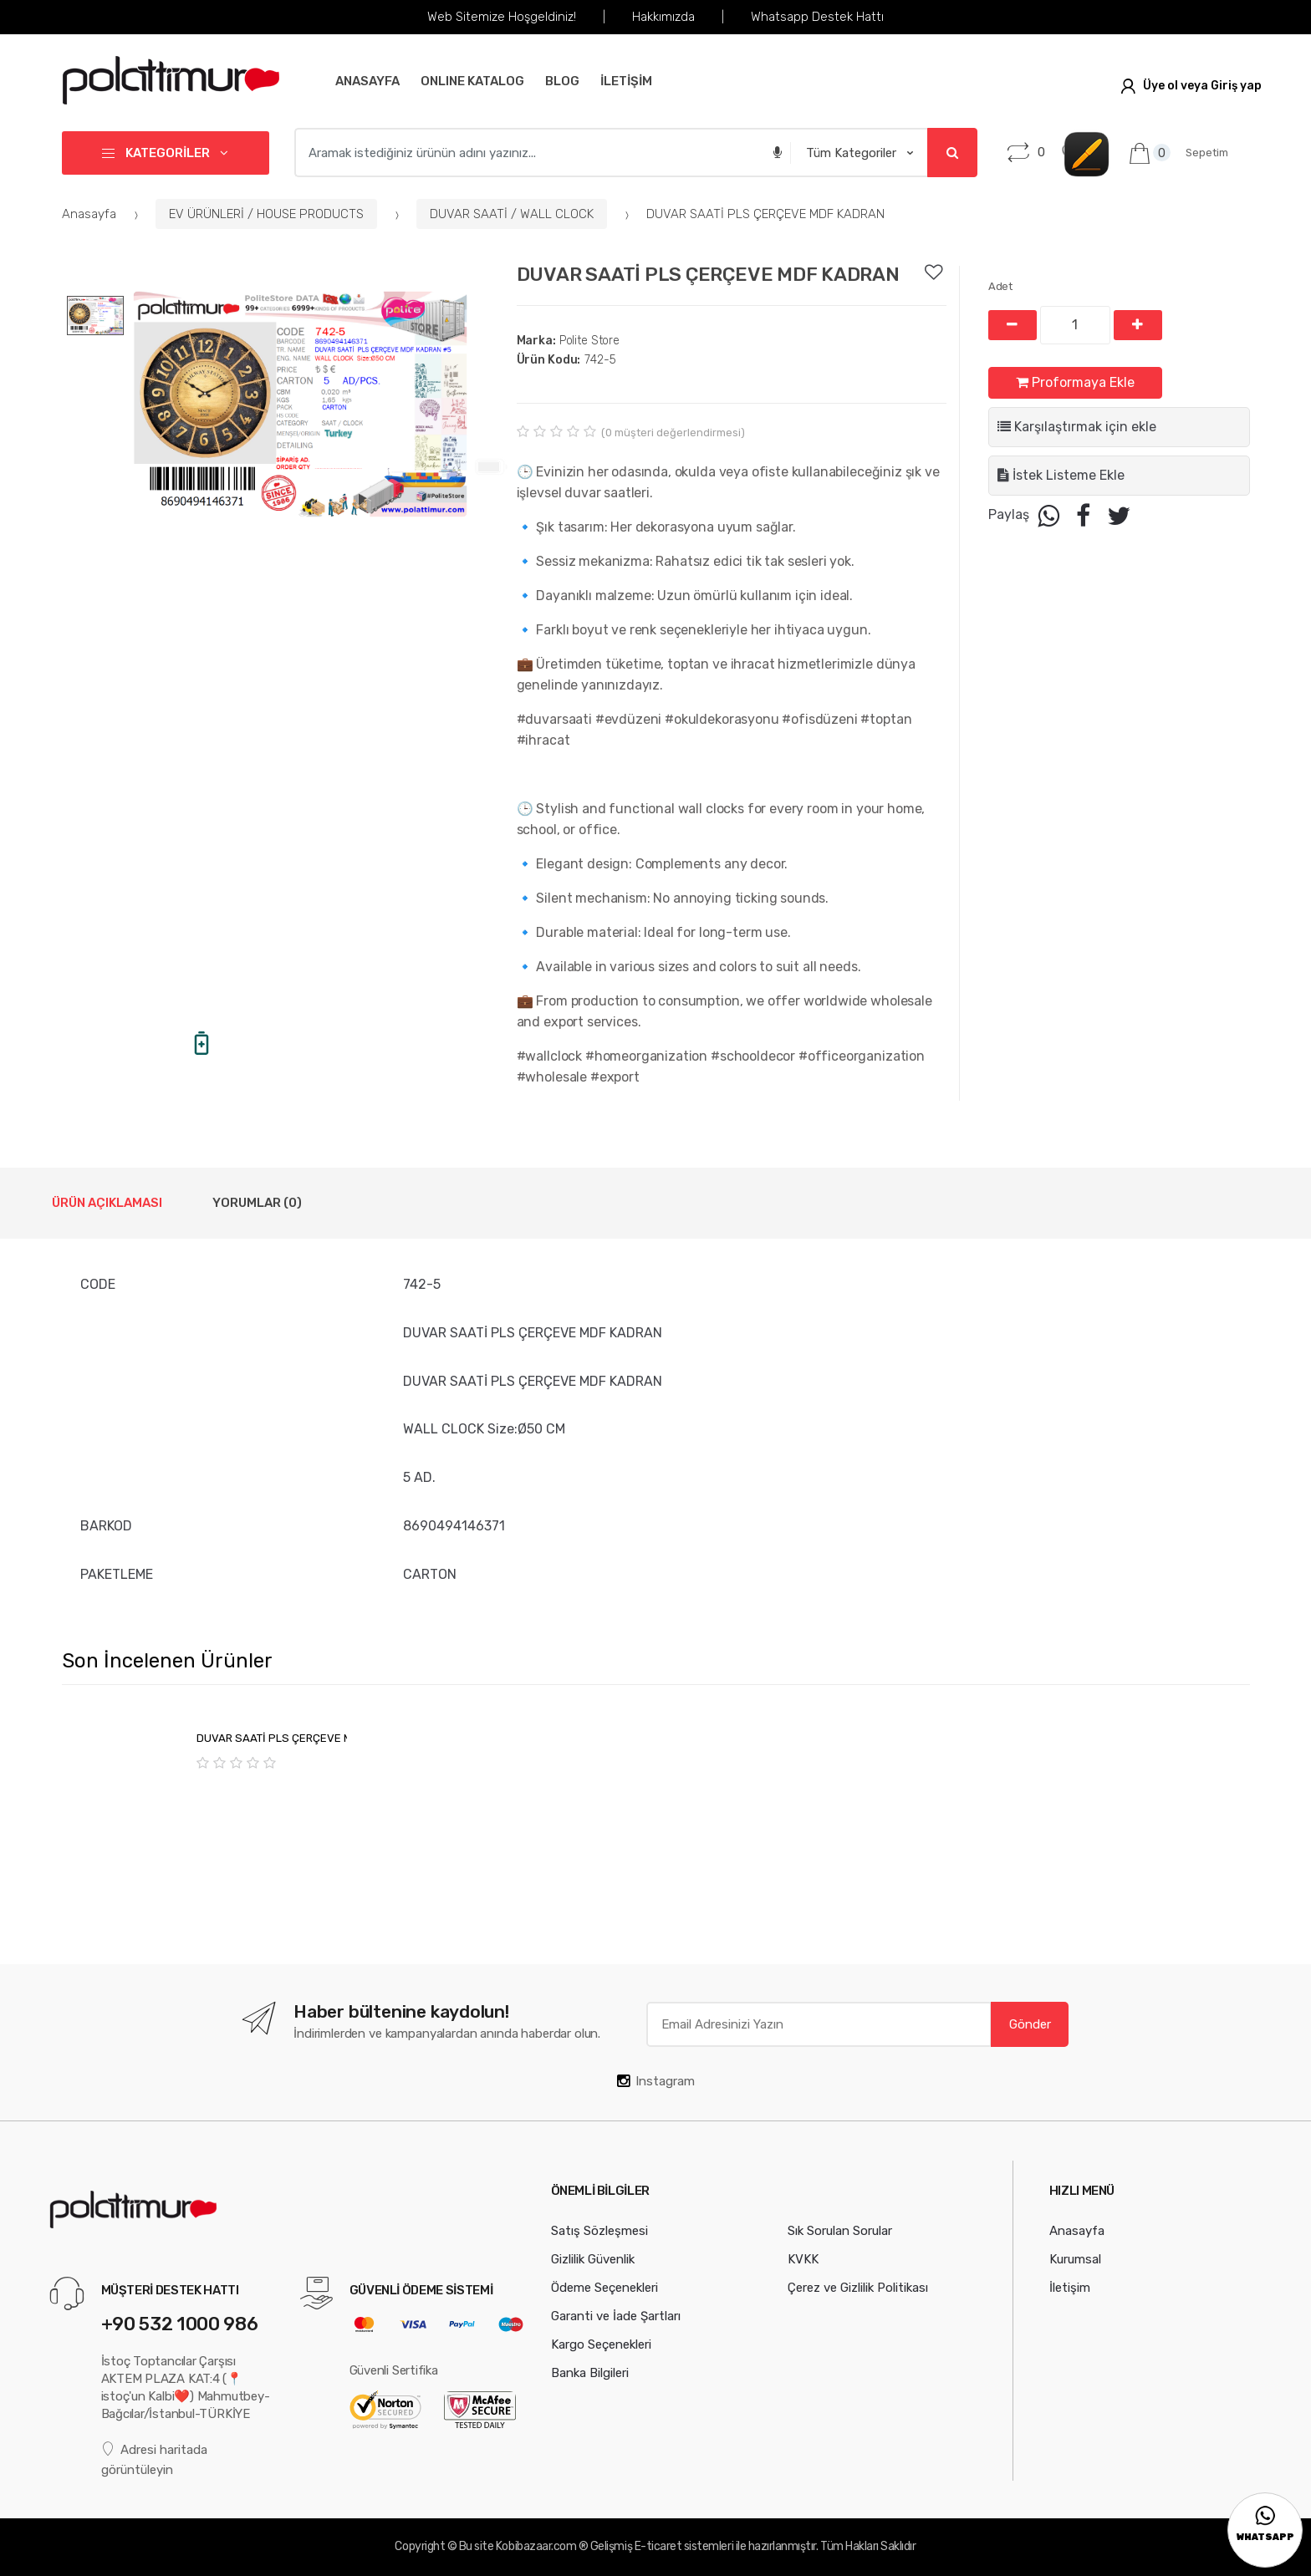  Describe the element at coordinates (201, 1043) in the screenshot. I see `add or extend battery life` at that location.